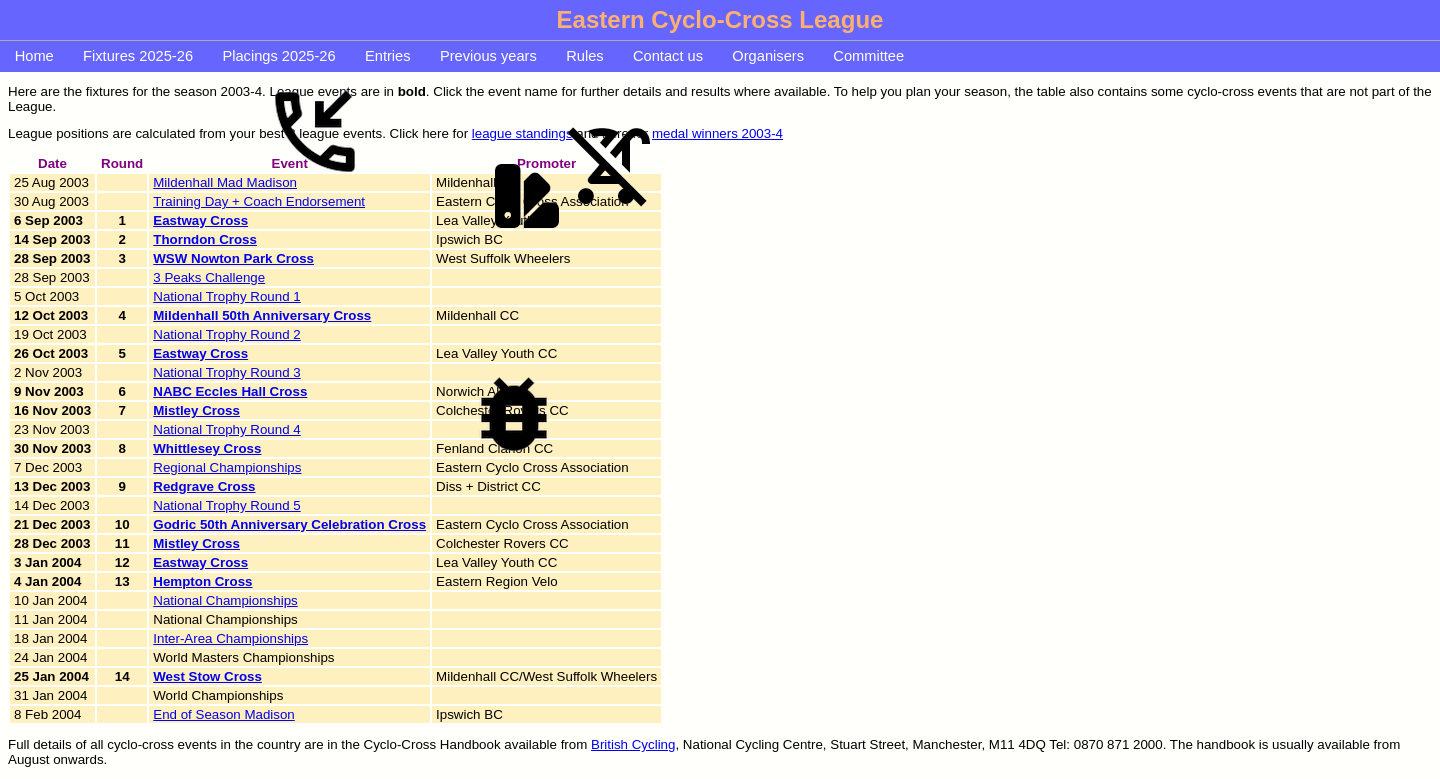  What do you see at coordinates (315, 132) in the screenshot?
I see `indicates a missed call that needs to be returned` at bounding box center [315, 132].